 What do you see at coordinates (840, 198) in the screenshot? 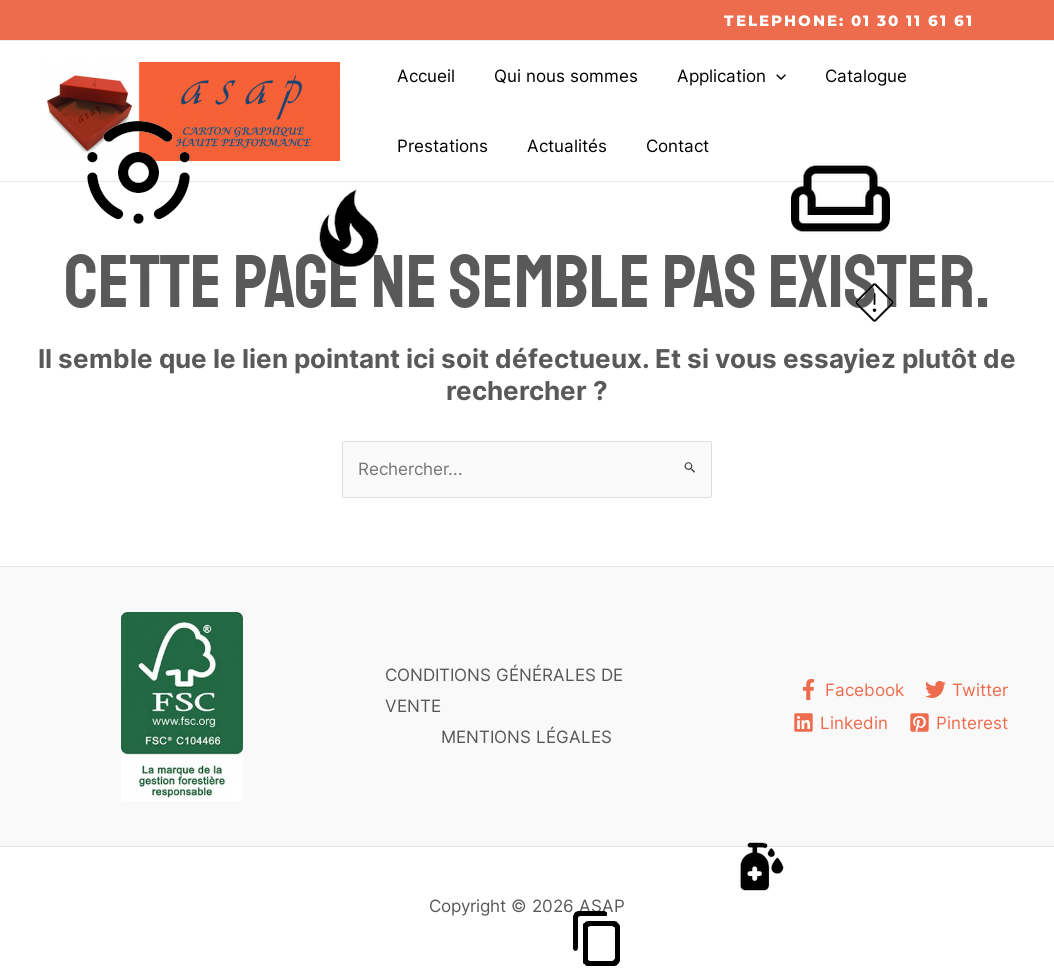
I see `access weekend or leisure content` at bounding box center [840, 198].